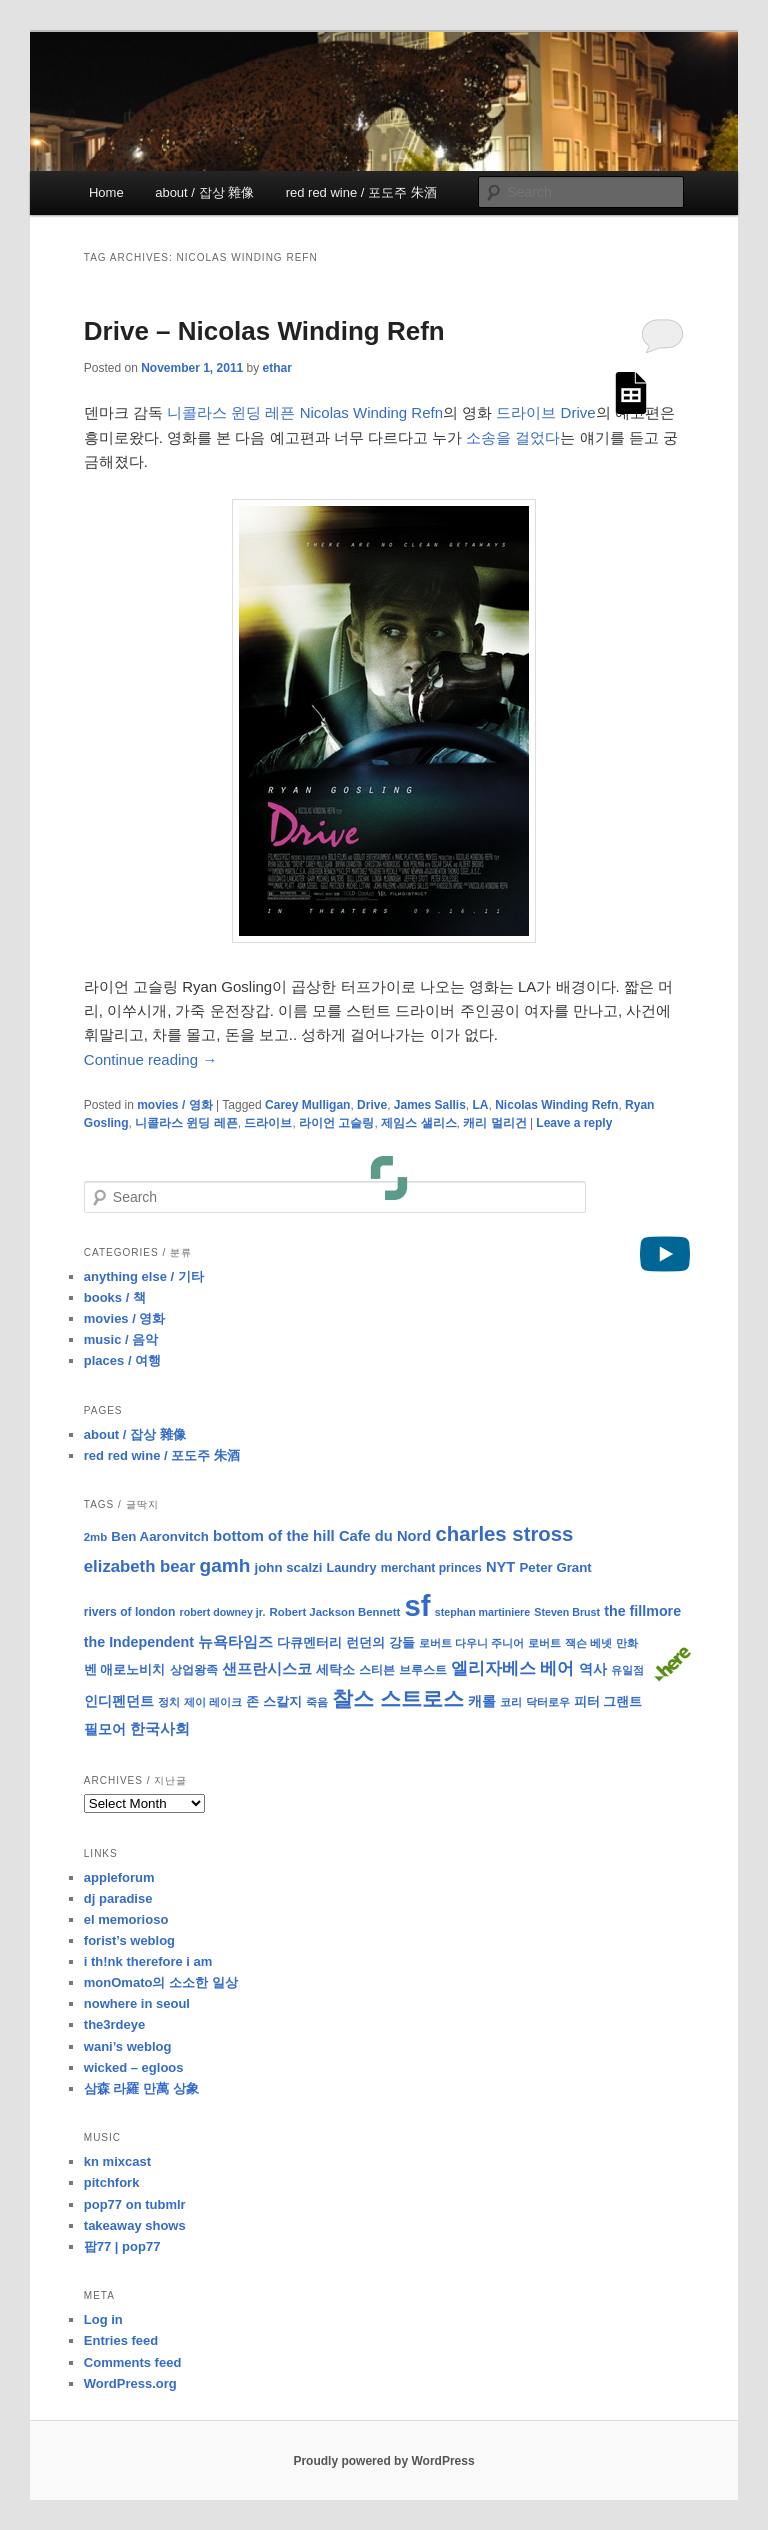  What do you see at coordinates (389, 1178) in the screenshot?
I see `shutterstock logo` at bounding box center [389, 1178].